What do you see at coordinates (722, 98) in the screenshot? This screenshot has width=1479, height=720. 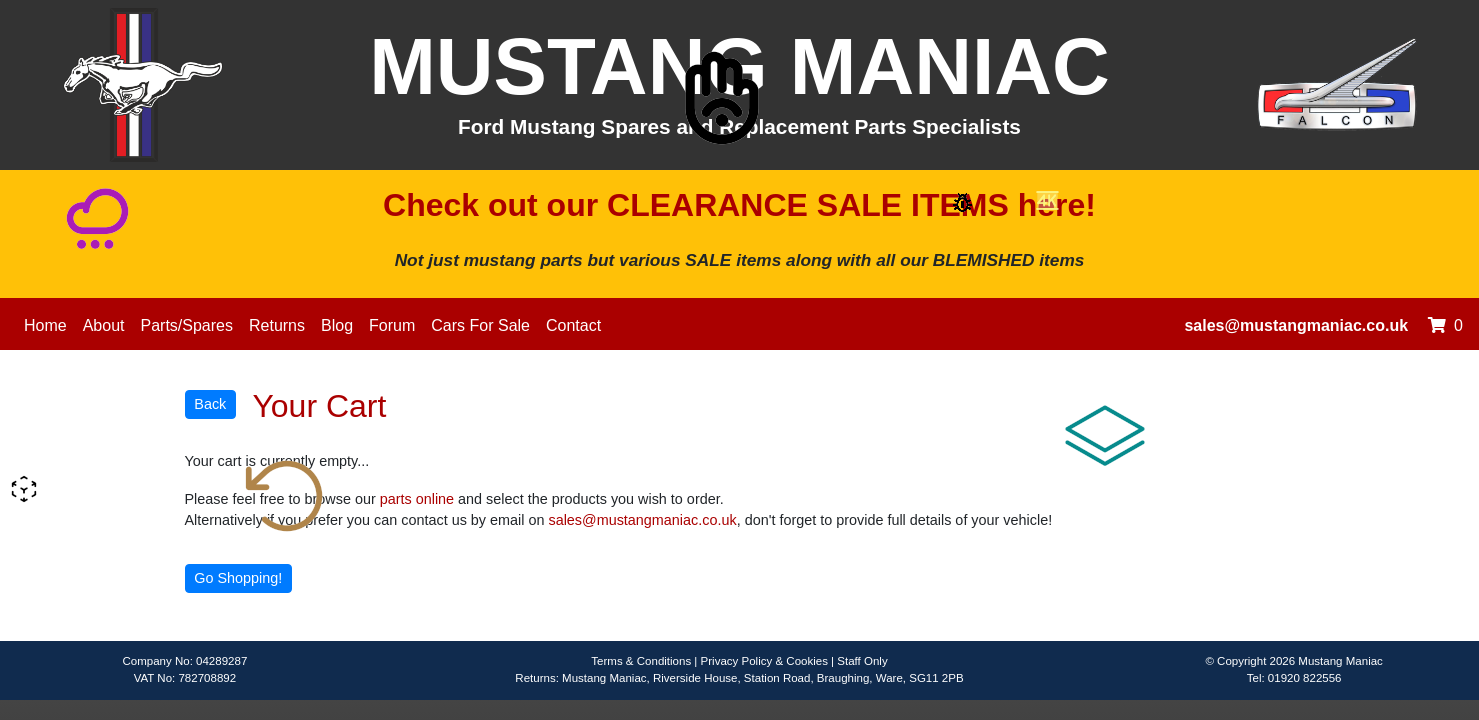 I see `access palm reading or hand analysis feature` at bounding box center [722, 98].